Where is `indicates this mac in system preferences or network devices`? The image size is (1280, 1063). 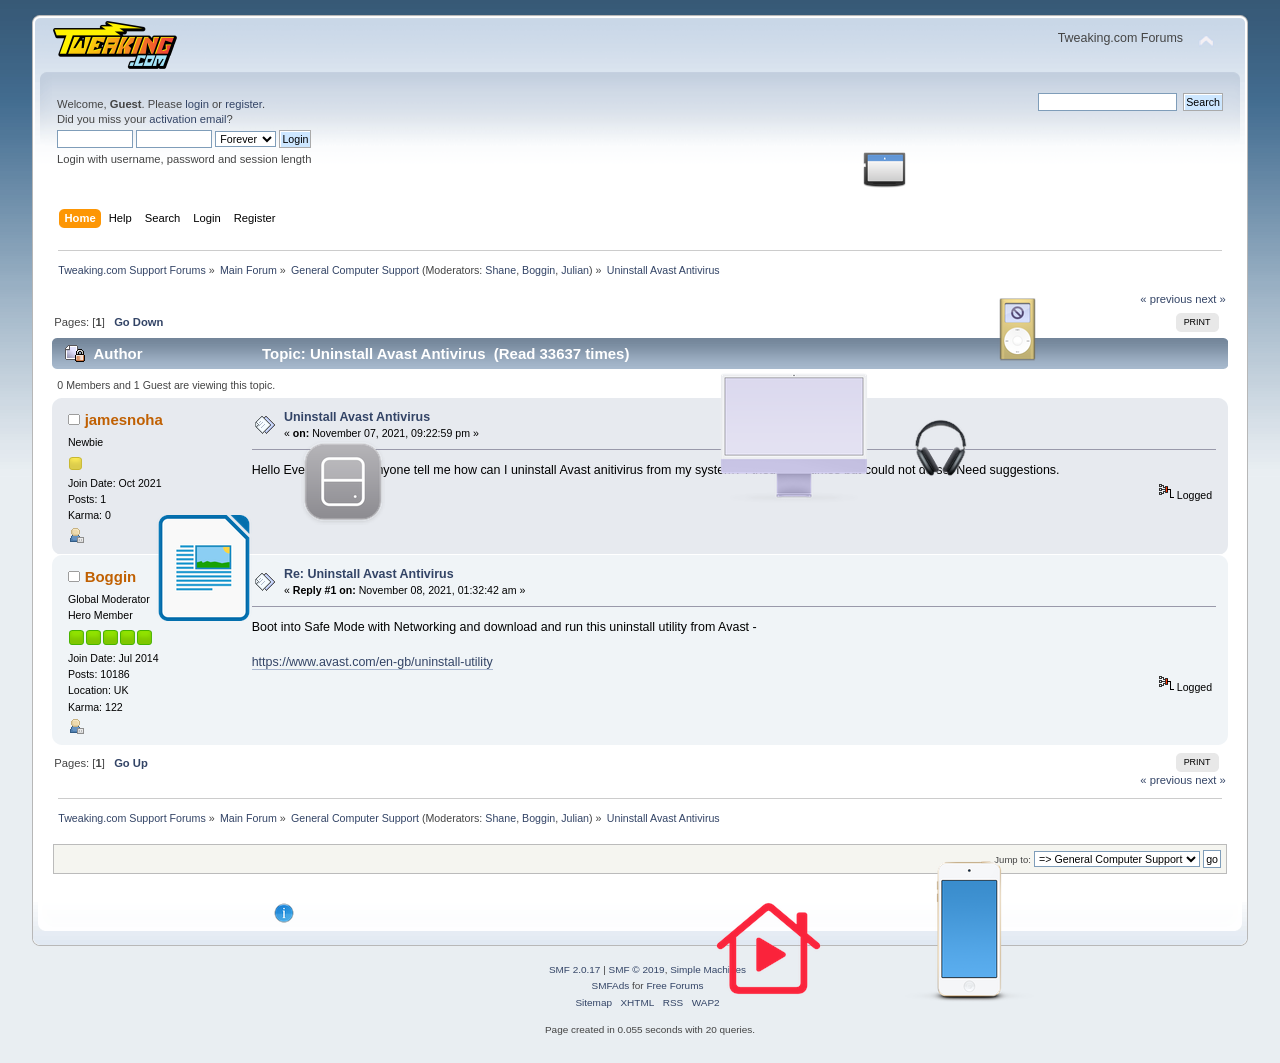
indicates this mac in system preferences or network devices is located at coordinates (794, 433).